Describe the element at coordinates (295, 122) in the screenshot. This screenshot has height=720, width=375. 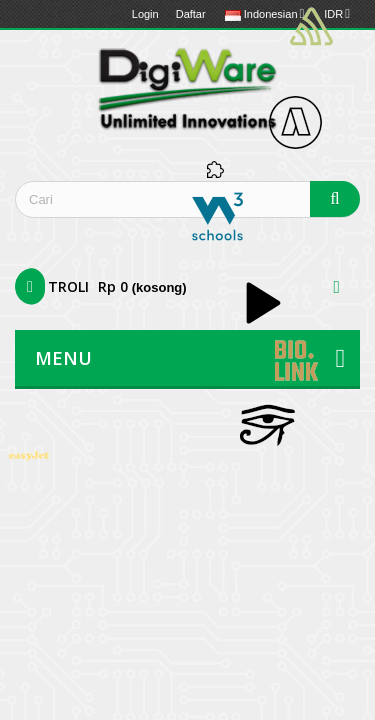
I see `open akiflow productivity app` at that location.